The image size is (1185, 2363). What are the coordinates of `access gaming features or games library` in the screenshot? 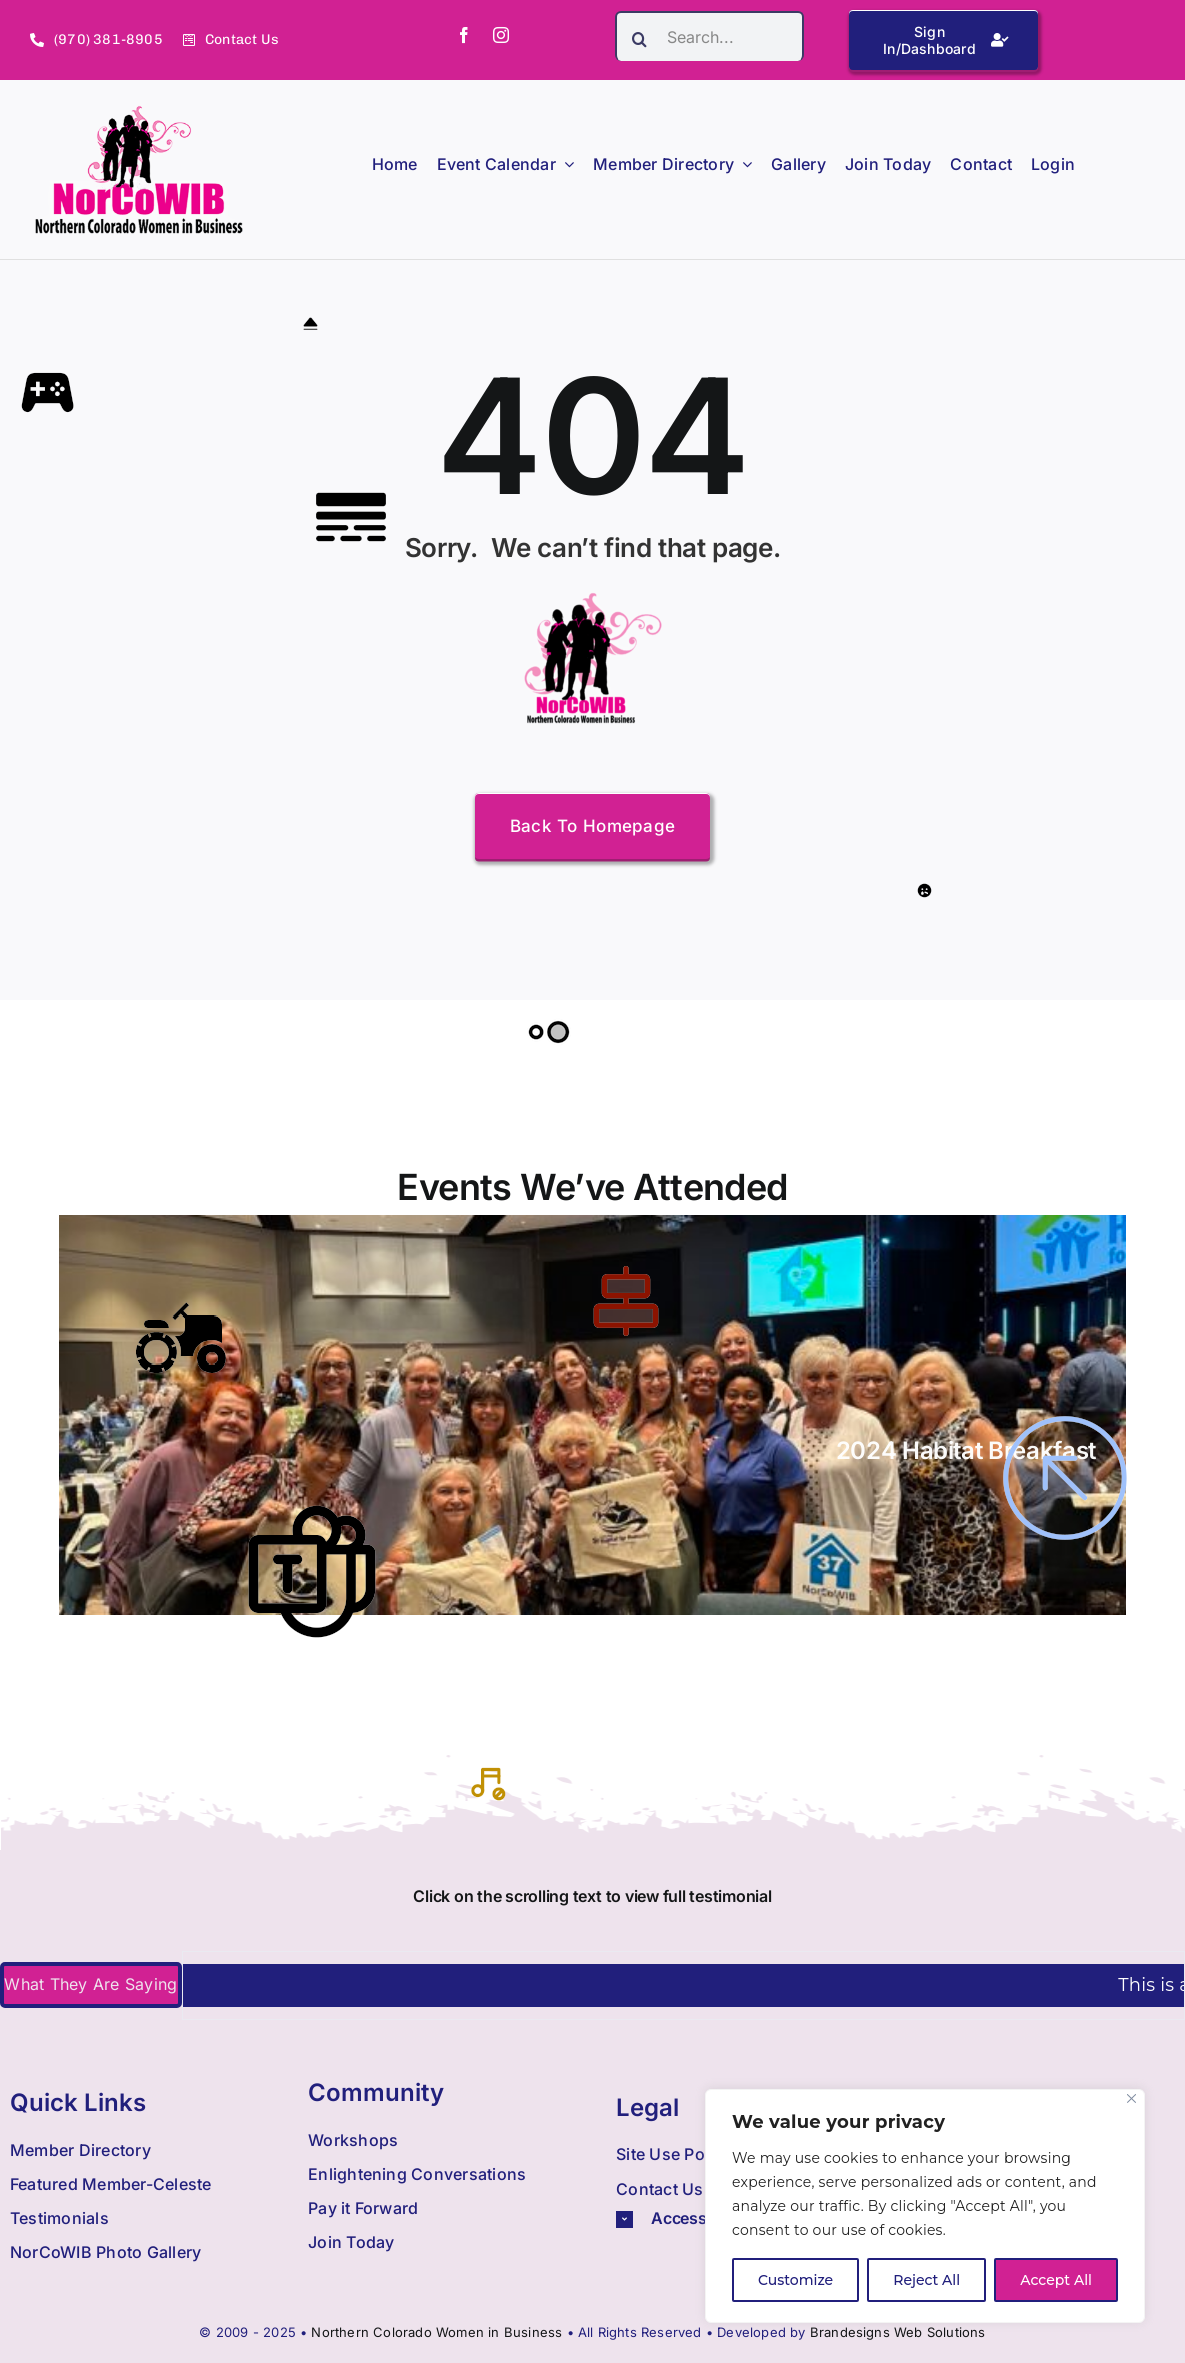 It's located at (48, 392).